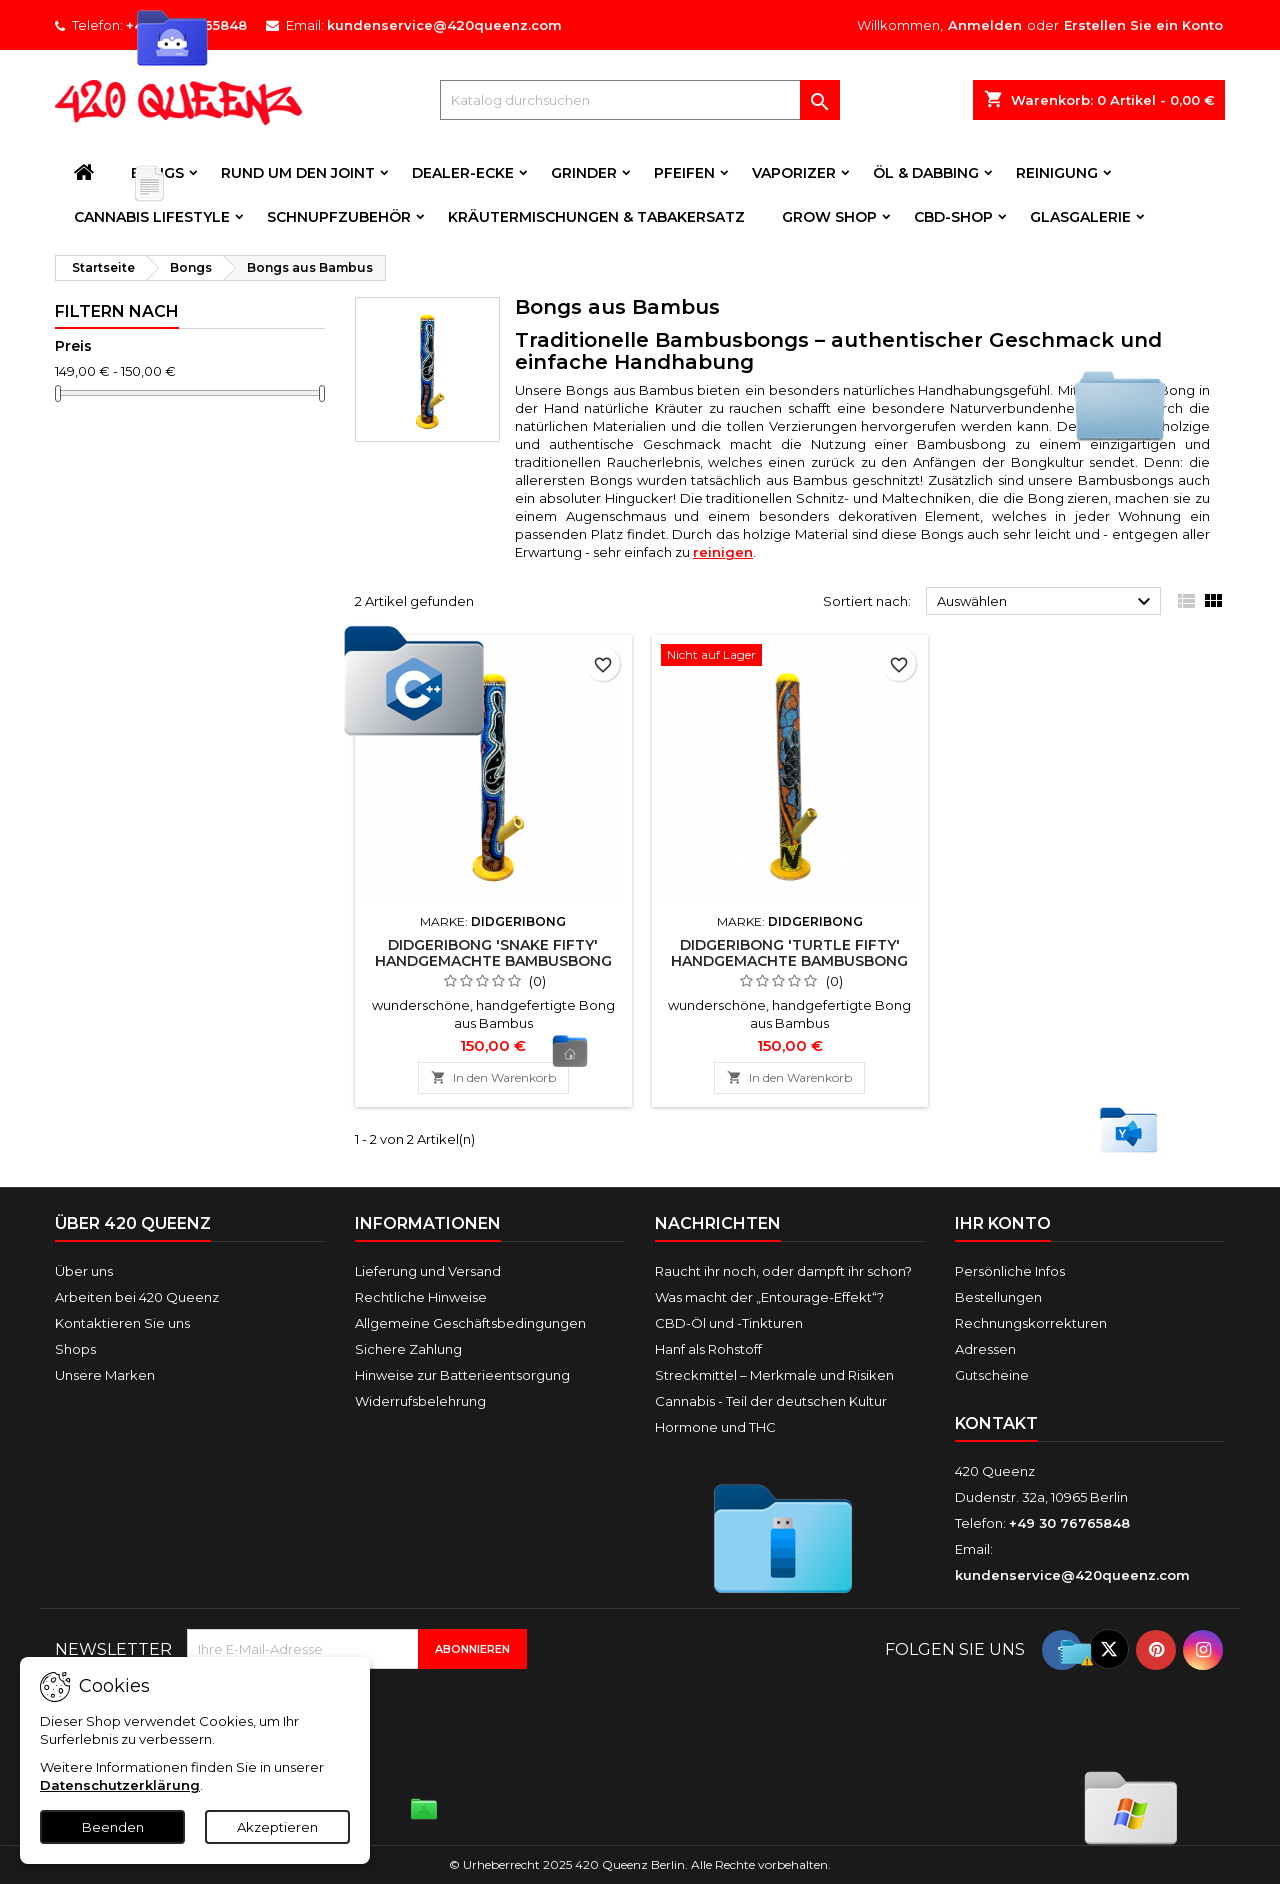 This screenshot has width=1280, height=1884. Describe the element at coordinates (1120, 406) in the screenshot. I see `organize media files in a catalog folder` at that location.